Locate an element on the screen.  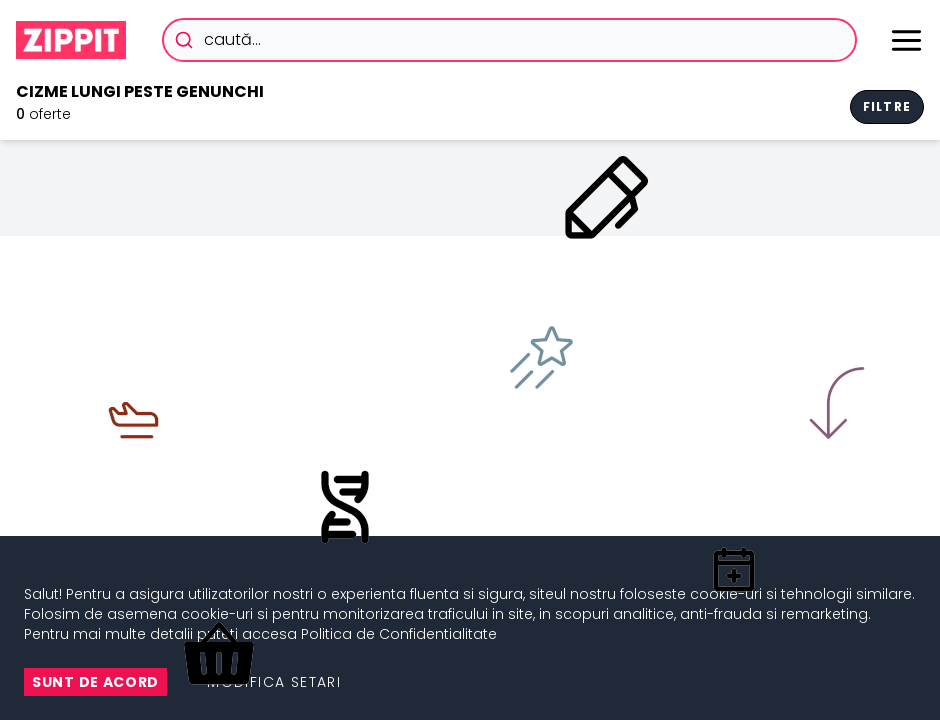
view your shopping basket is located at coordinates (219, 657).